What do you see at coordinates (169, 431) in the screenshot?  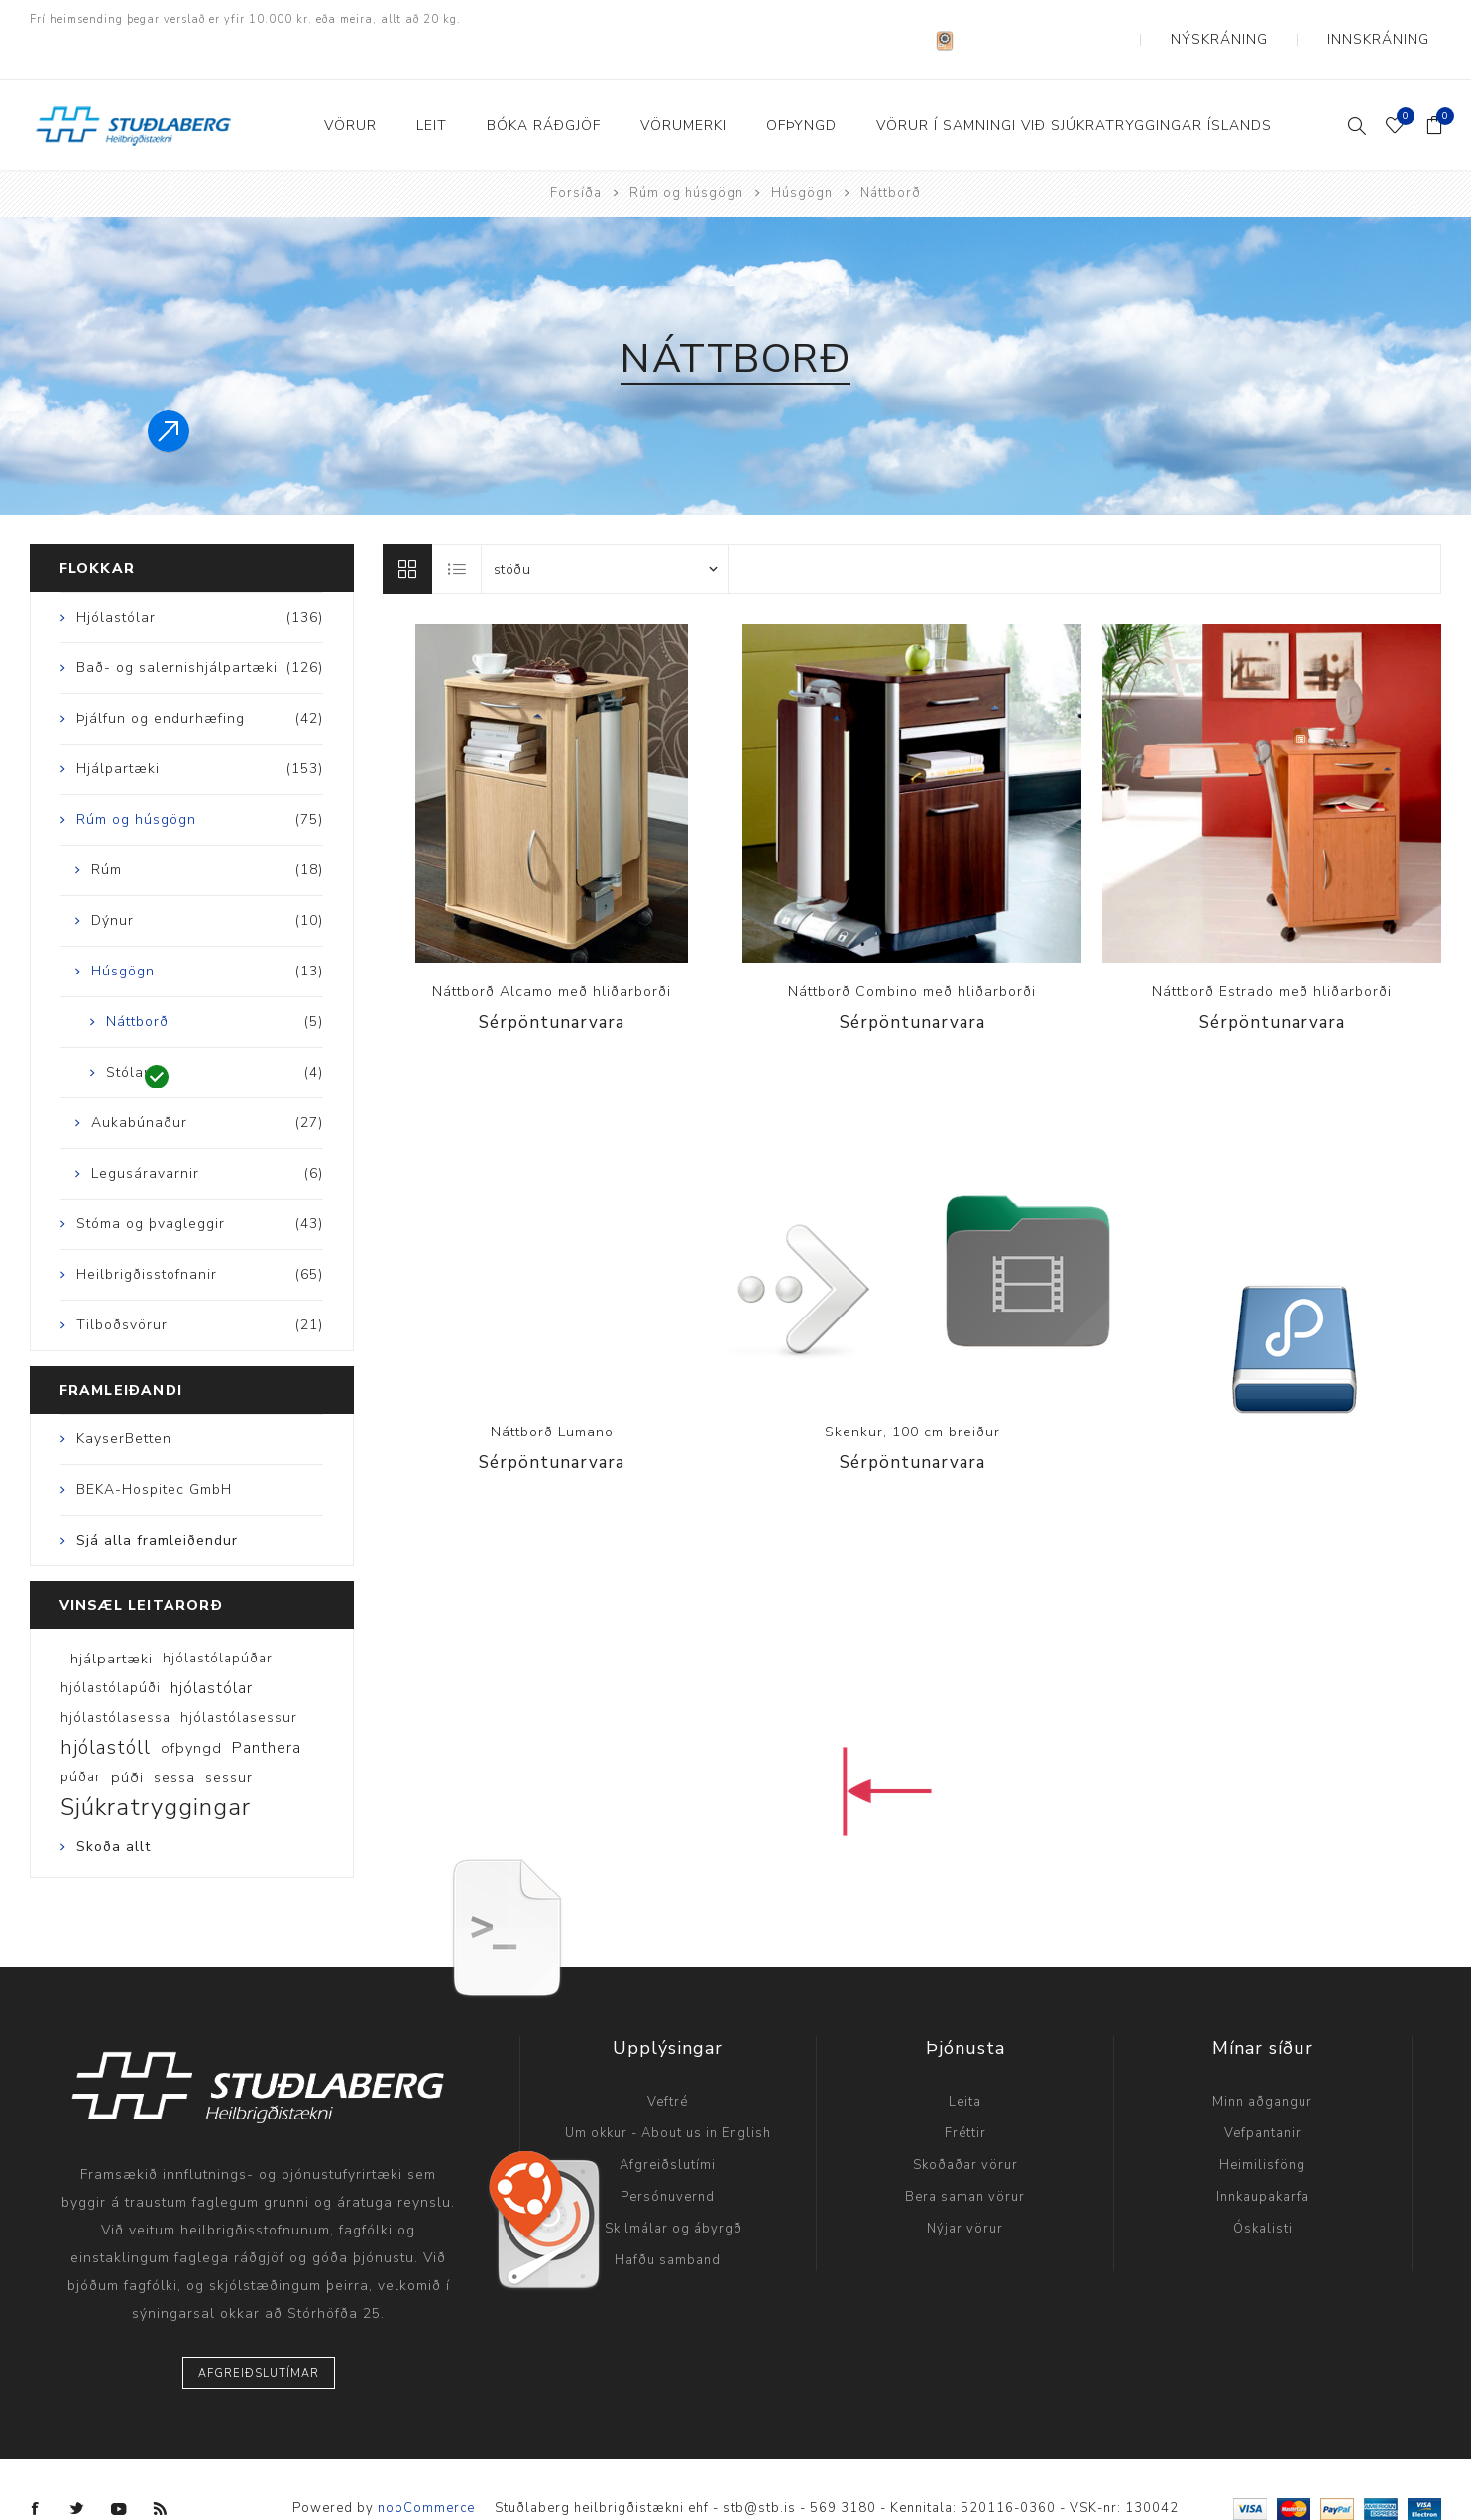 I see `indicates a symbolic link or shortcut to another file` at bounding box center [169, 431].